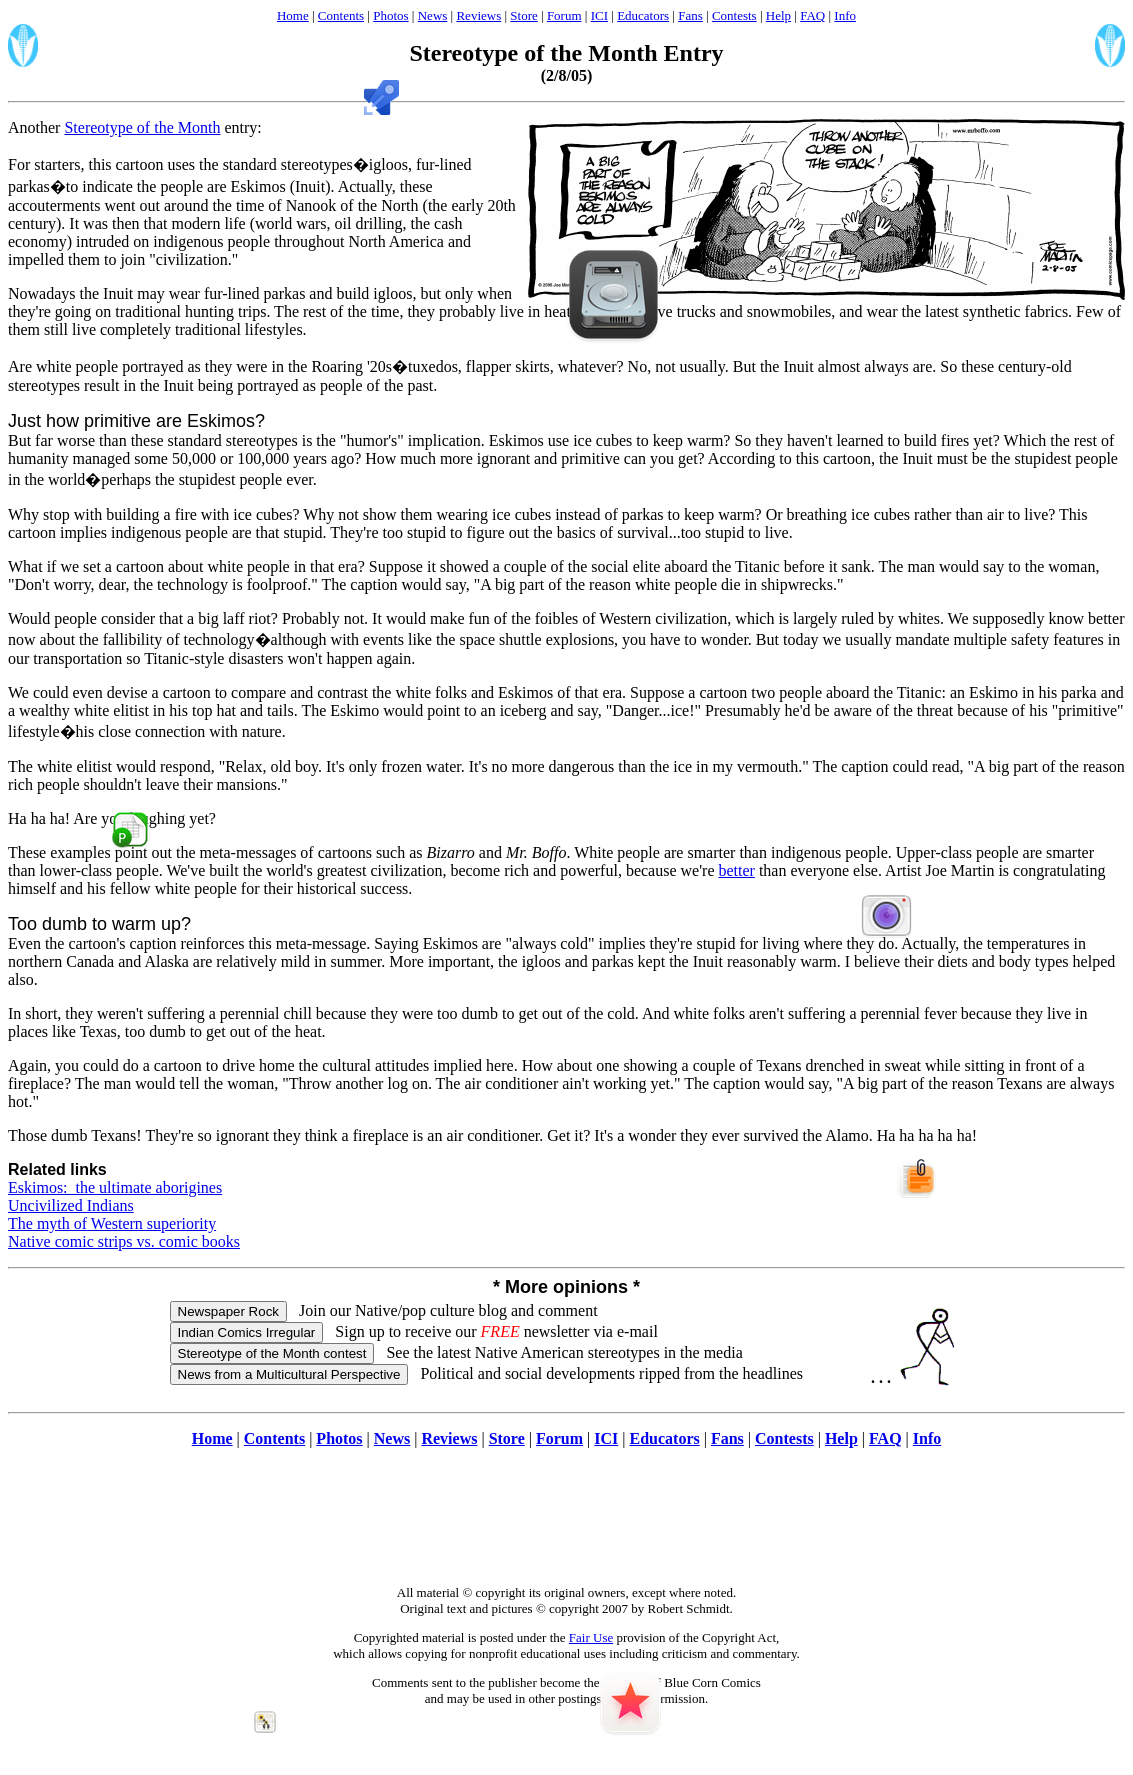  I want to click on open the camera app, so click(886, 915).